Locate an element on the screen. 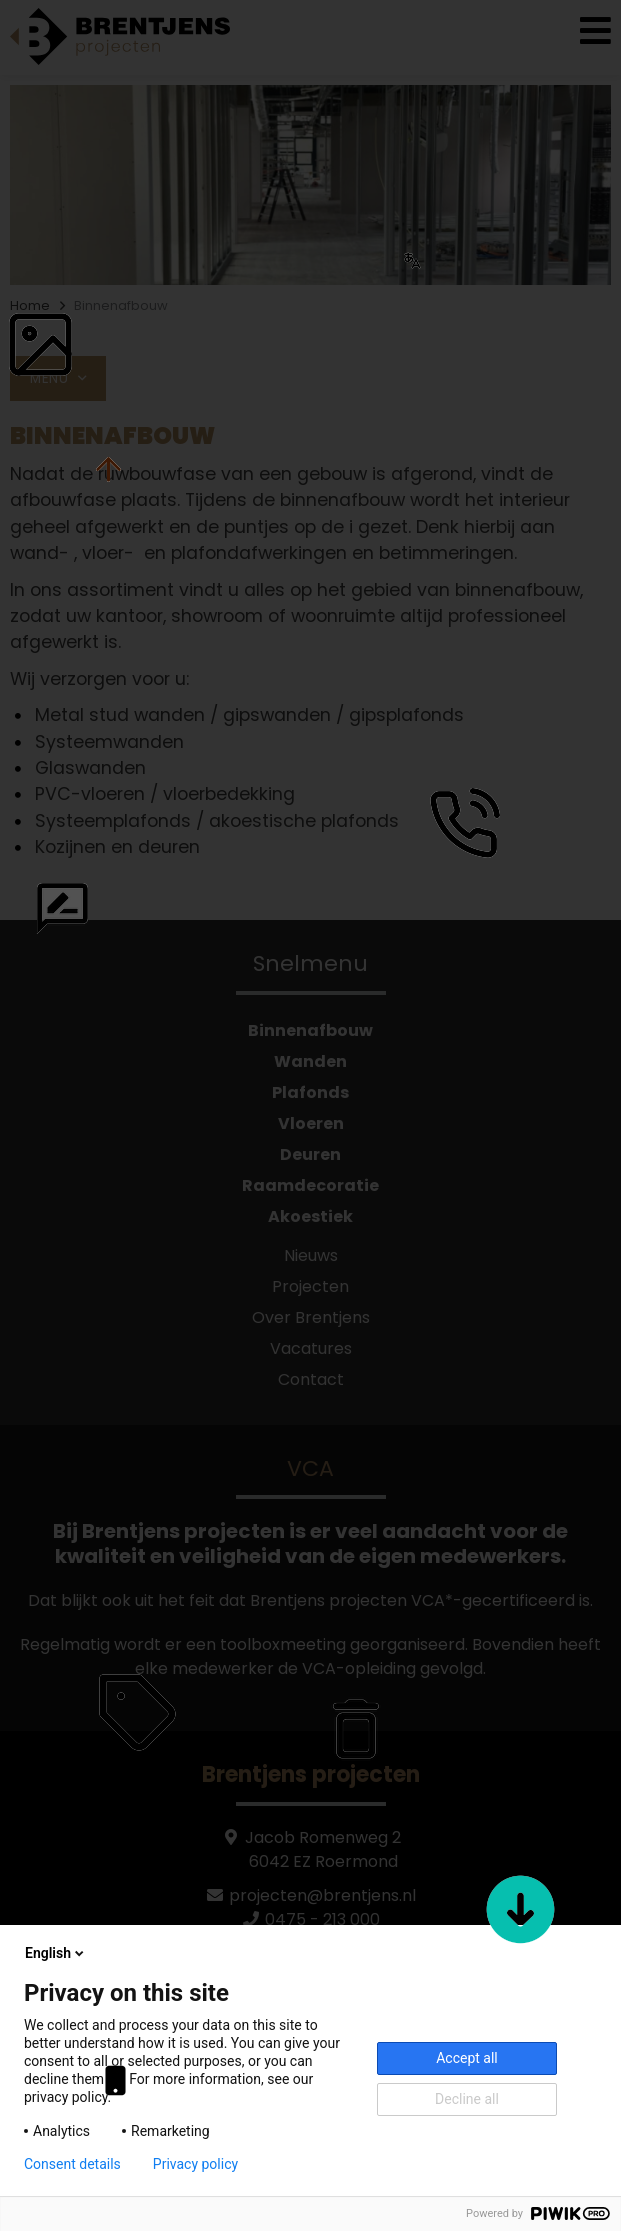 The image size is (621, 2231). download a file or content is located at coordinates (520, 1909).